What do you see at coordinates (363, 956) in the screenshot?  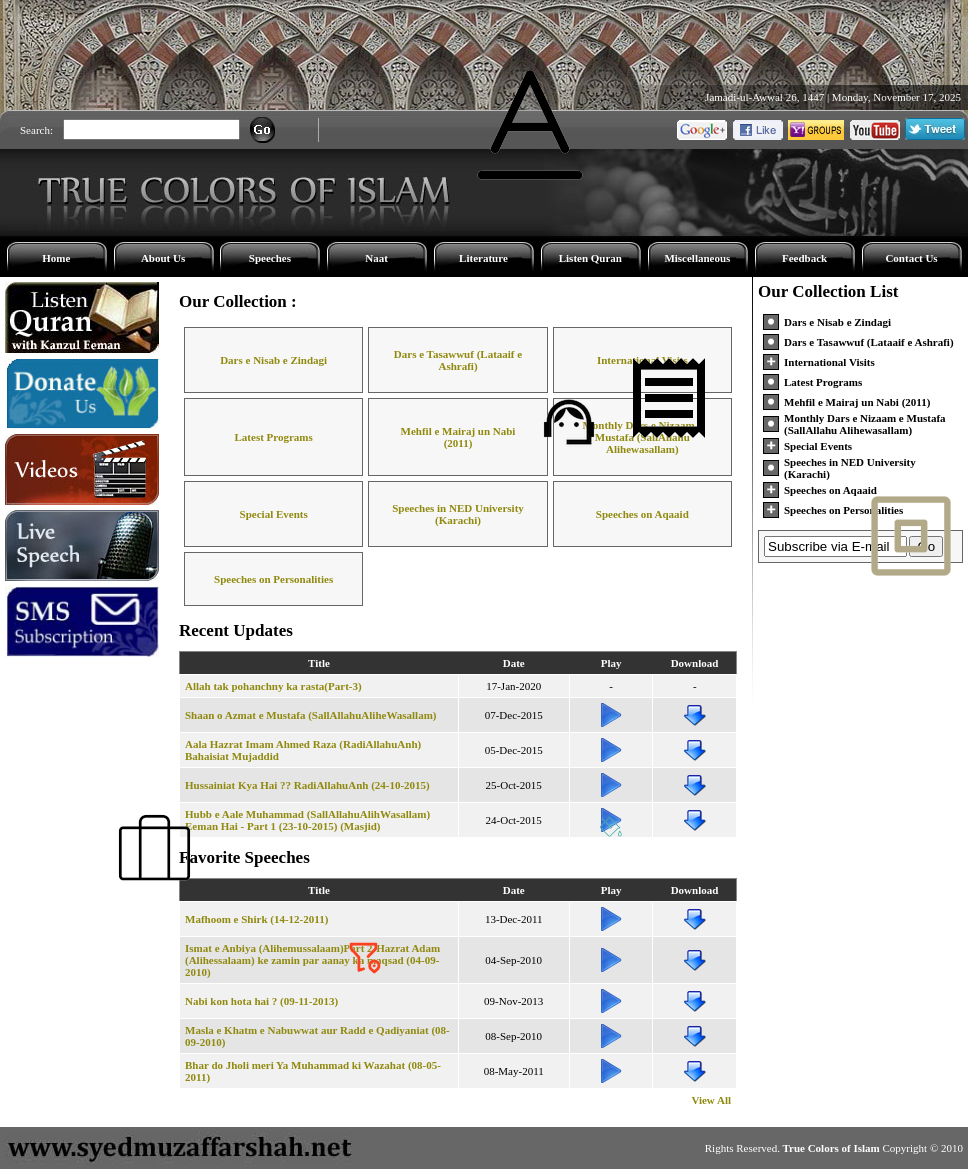 I see `pin or save current filter settings` at bounding box center [363, 956].